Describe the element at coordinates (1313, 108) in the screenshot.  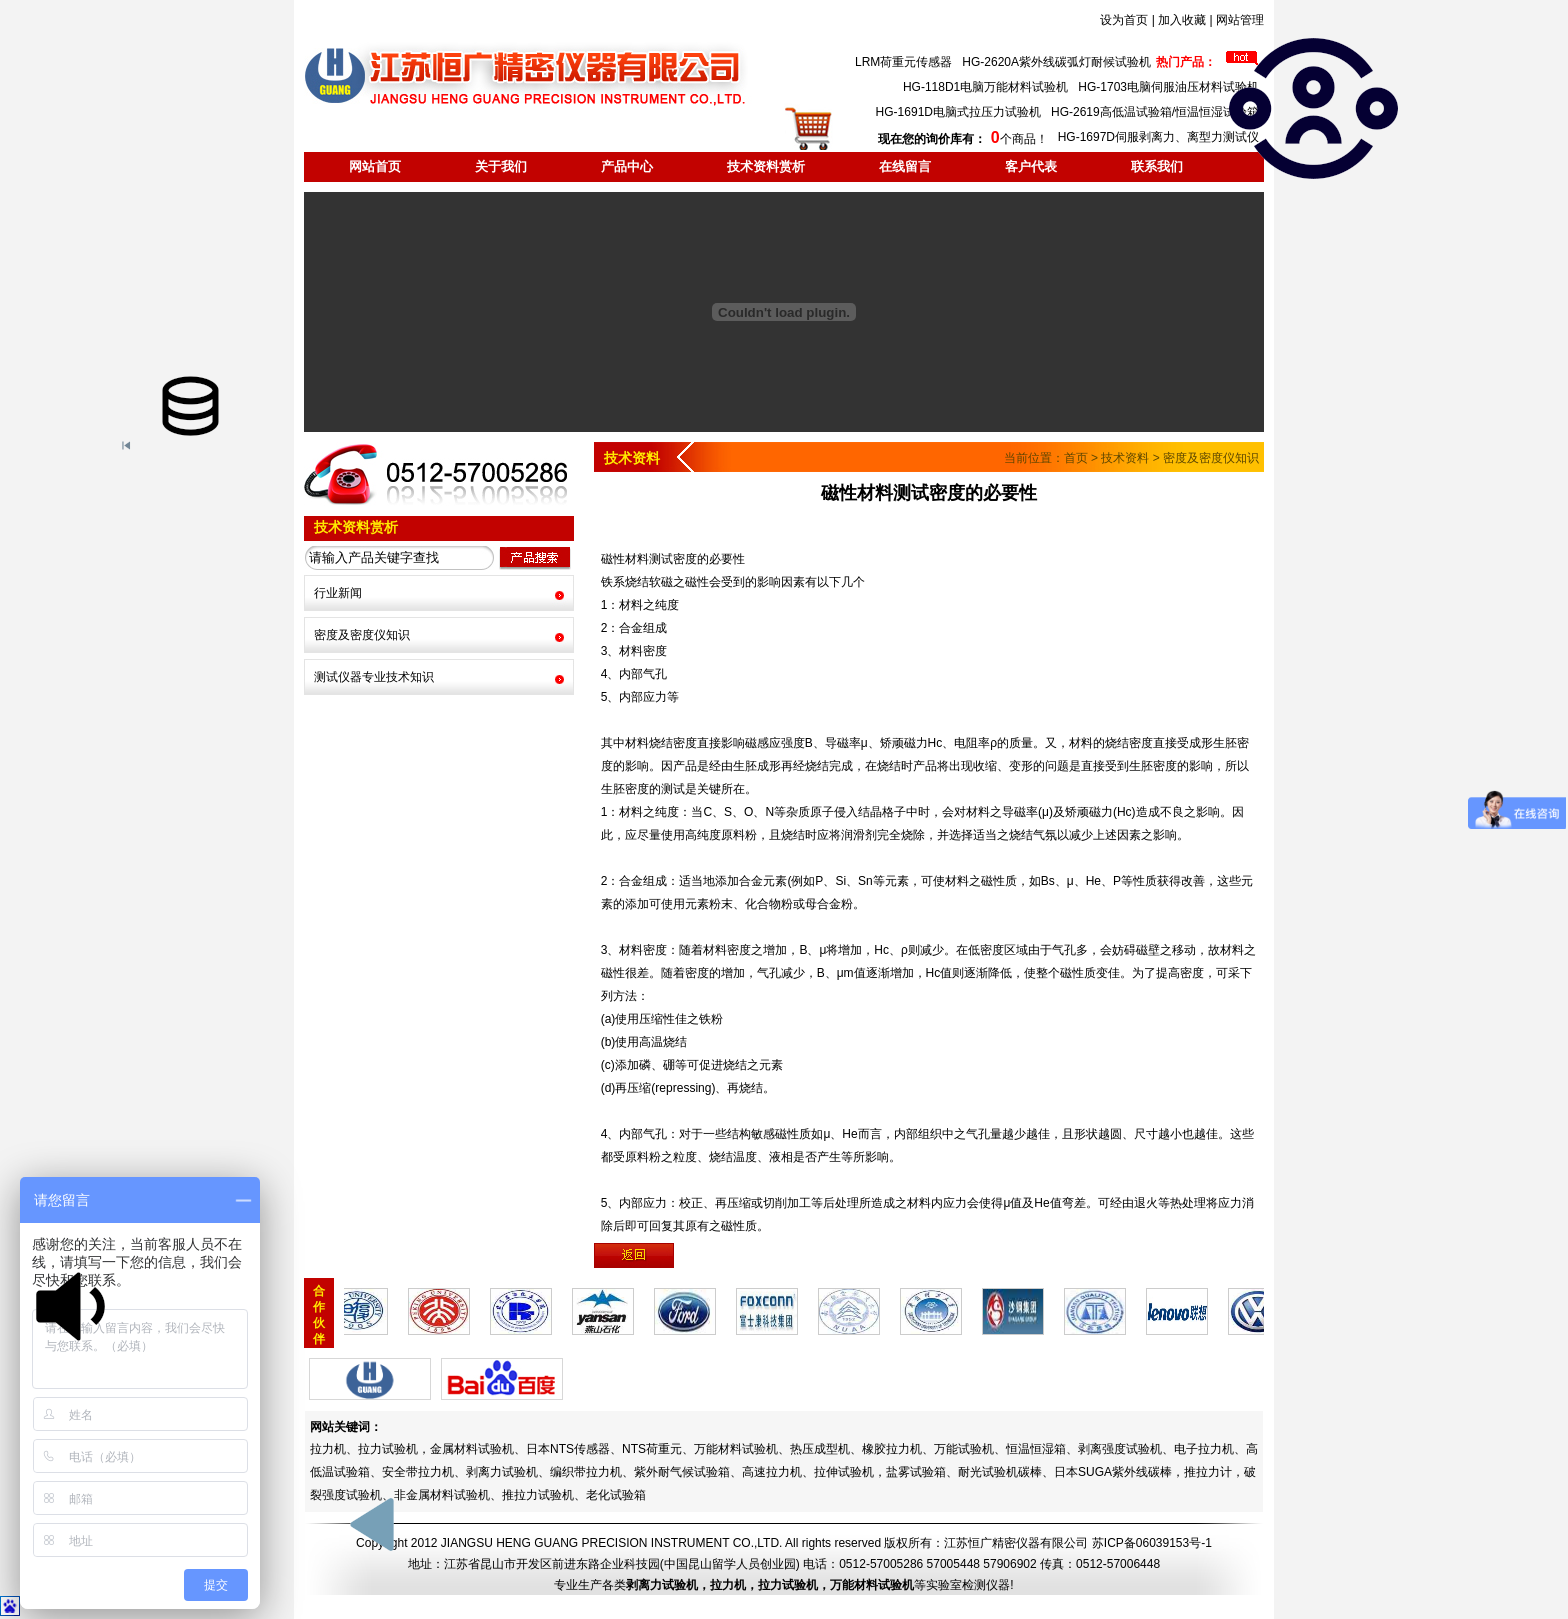
I see `view community members` at that location.